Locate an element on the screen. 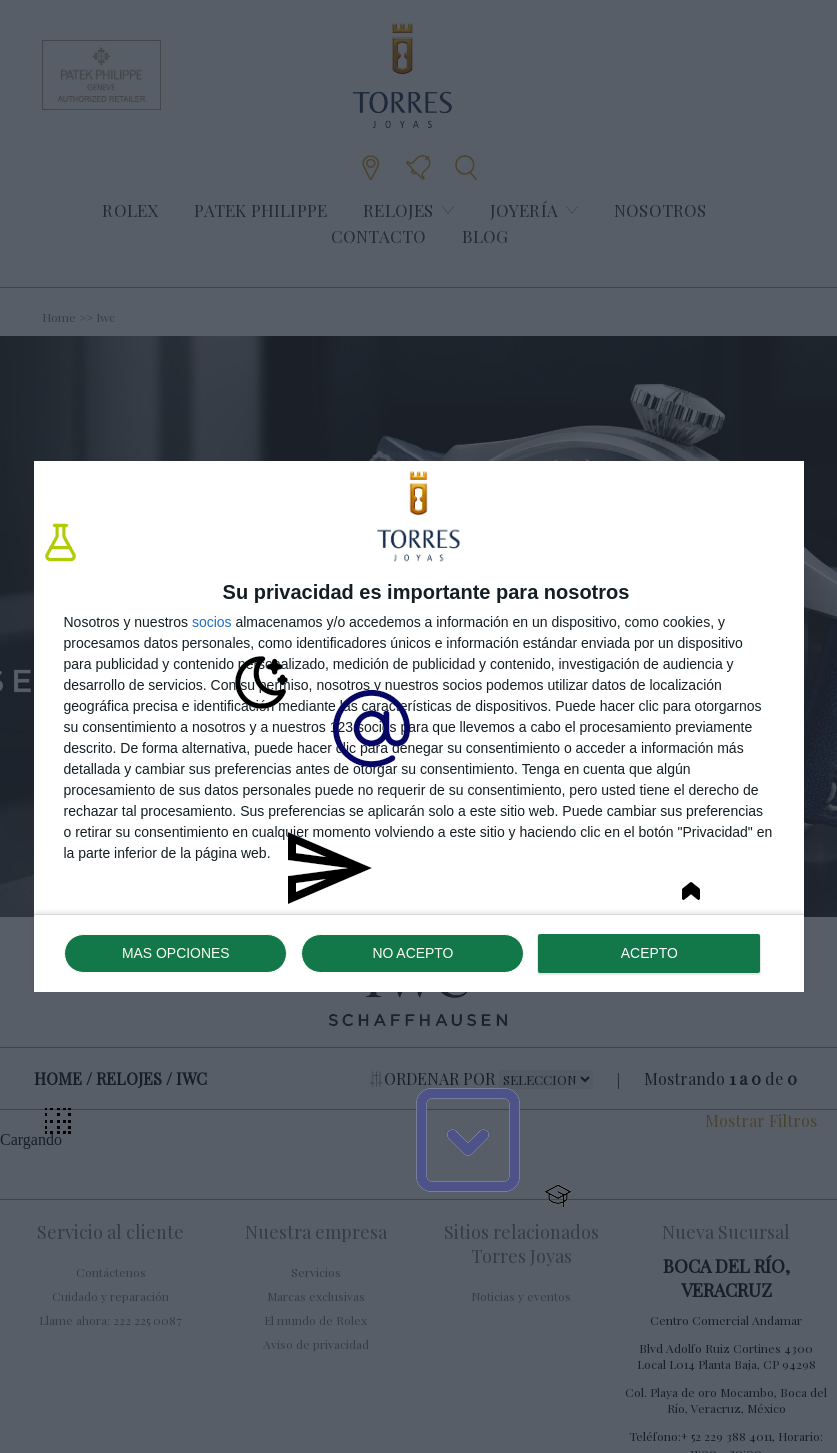  access science or laboratory features is located at coordinates (60, 542).